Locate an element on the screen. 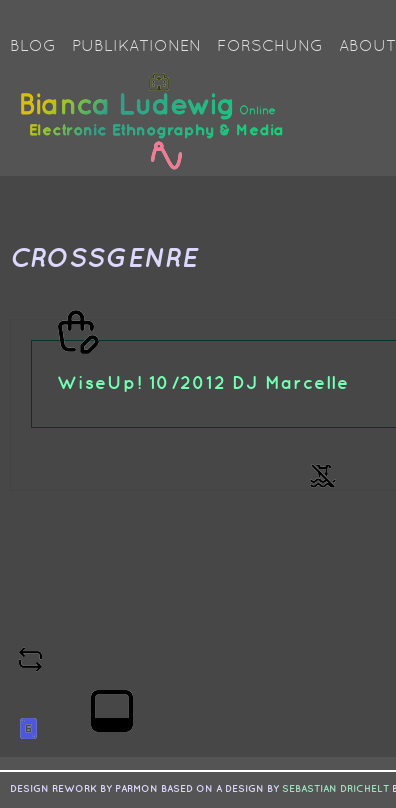  find nearby hospitals or medical facilities is located at coordinates (159, 82).